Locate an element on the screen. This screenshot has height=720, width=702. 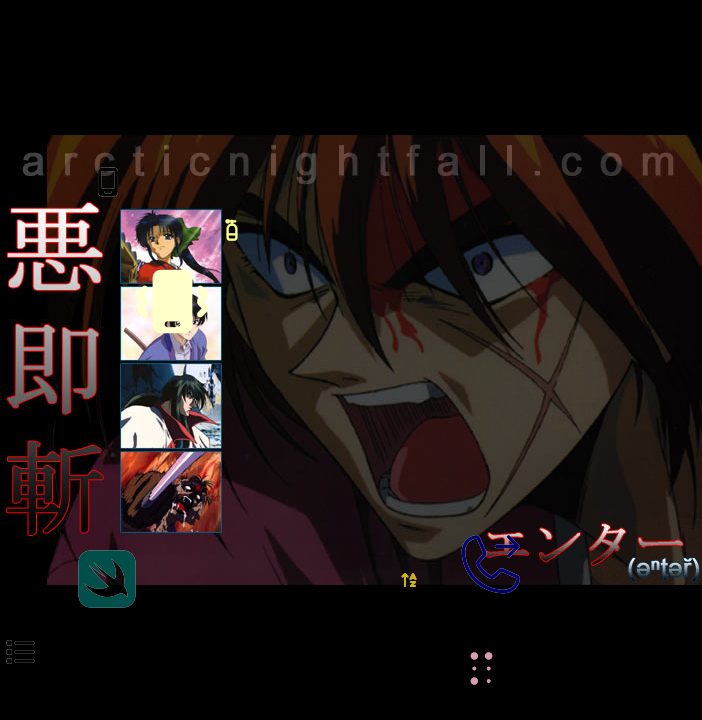
view items in list format is located at coordinates (20, 652).